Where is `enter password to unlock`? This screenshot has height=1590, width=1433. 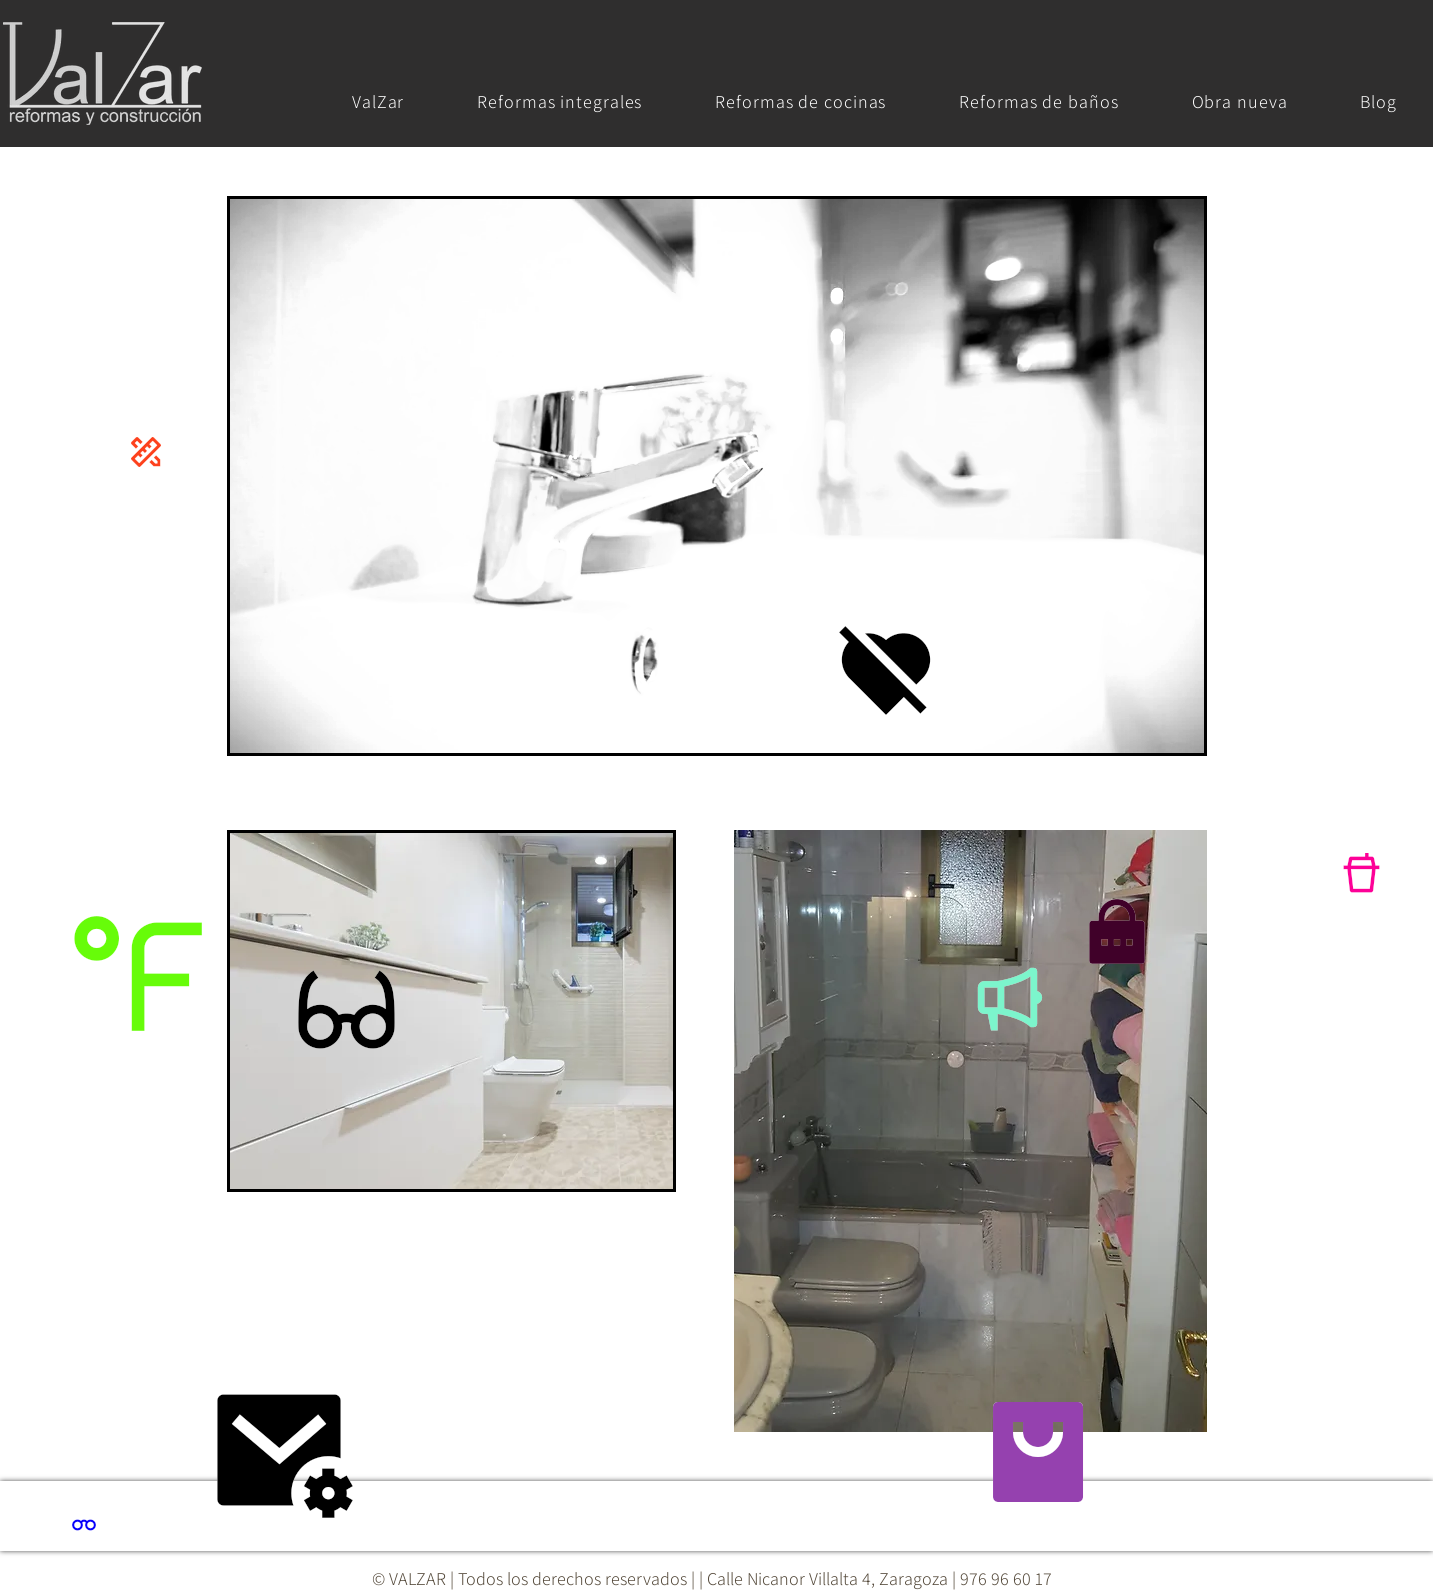 enter password to unlock is located at coordinates (1117, 933).